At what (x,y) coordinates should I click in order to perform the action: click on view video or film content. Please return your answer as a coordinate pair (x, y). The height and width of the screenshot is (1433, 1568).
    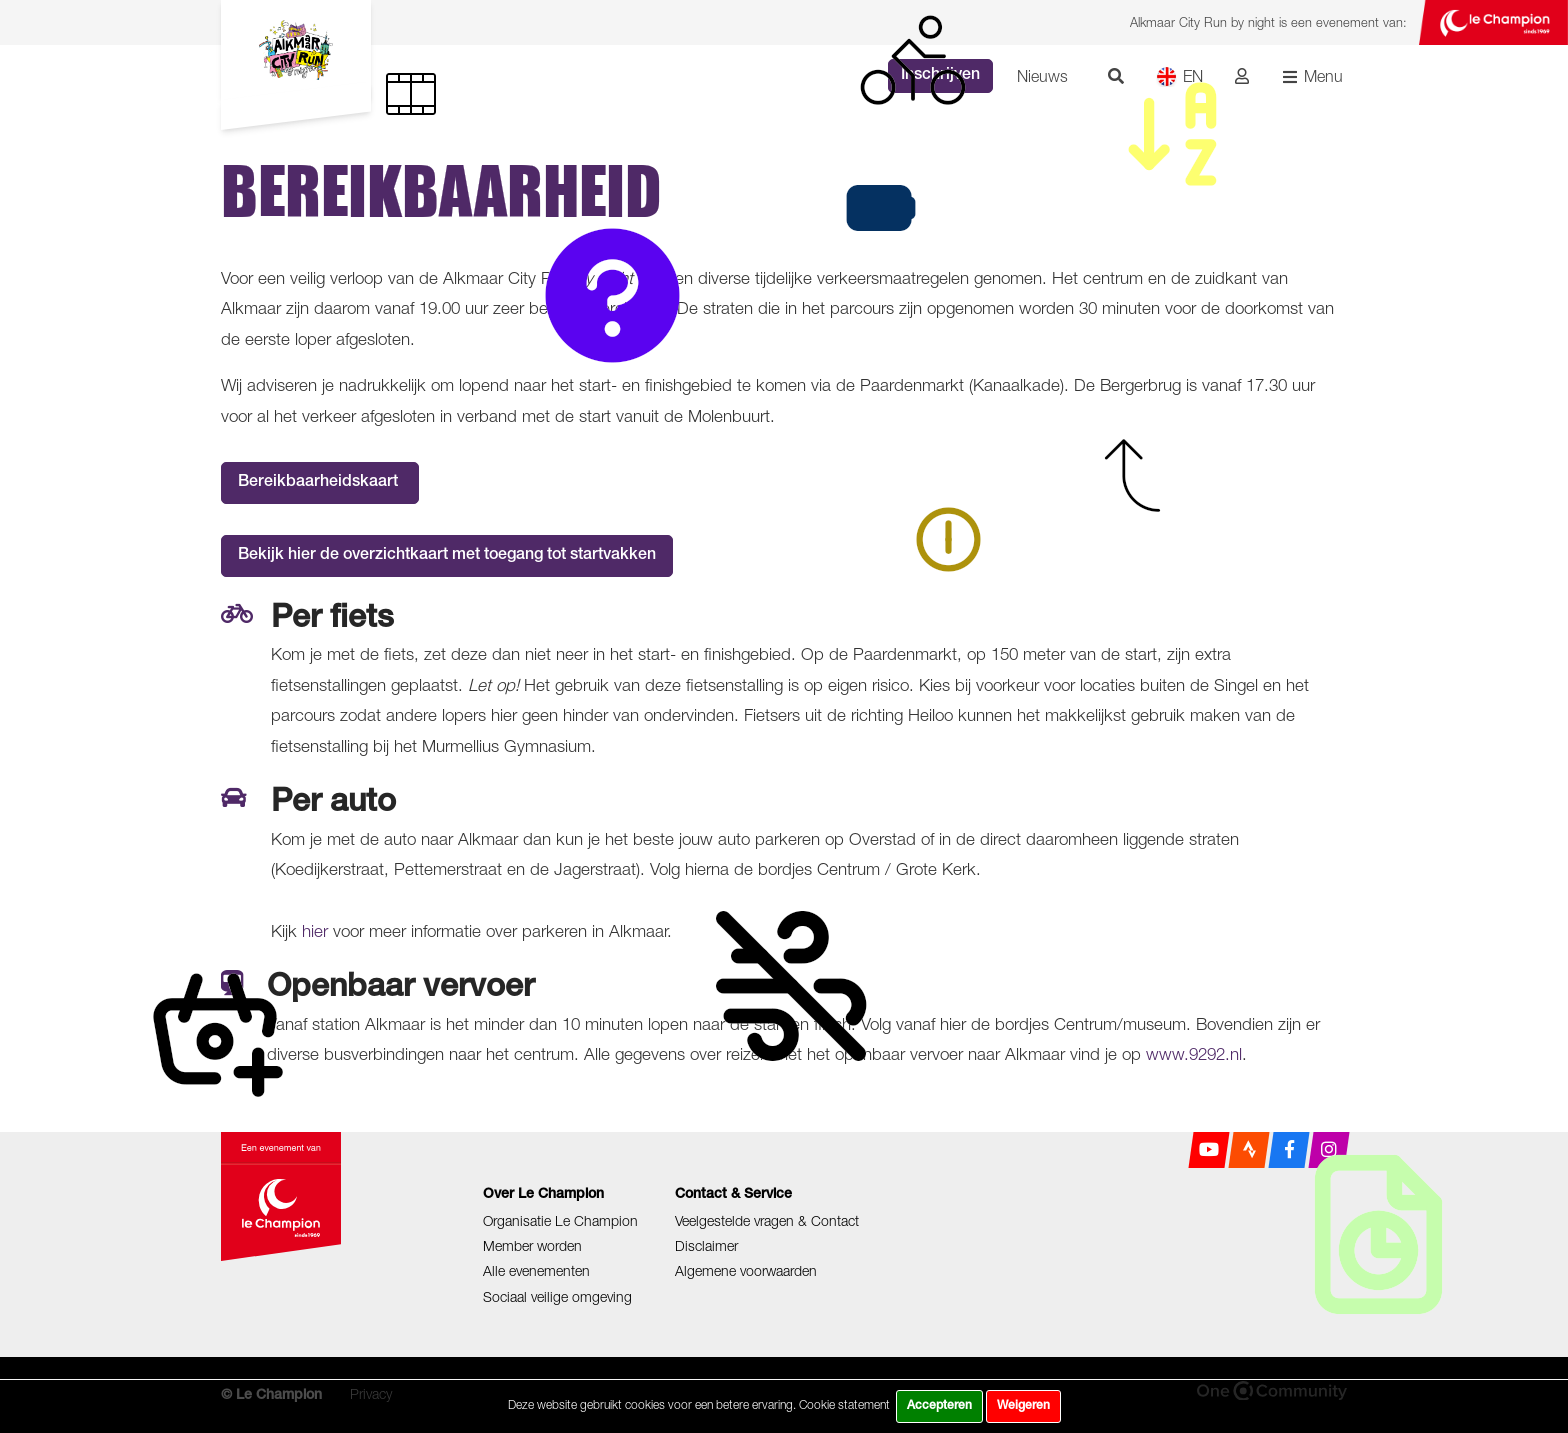
    Looking at the image, I should click on (411, 94).